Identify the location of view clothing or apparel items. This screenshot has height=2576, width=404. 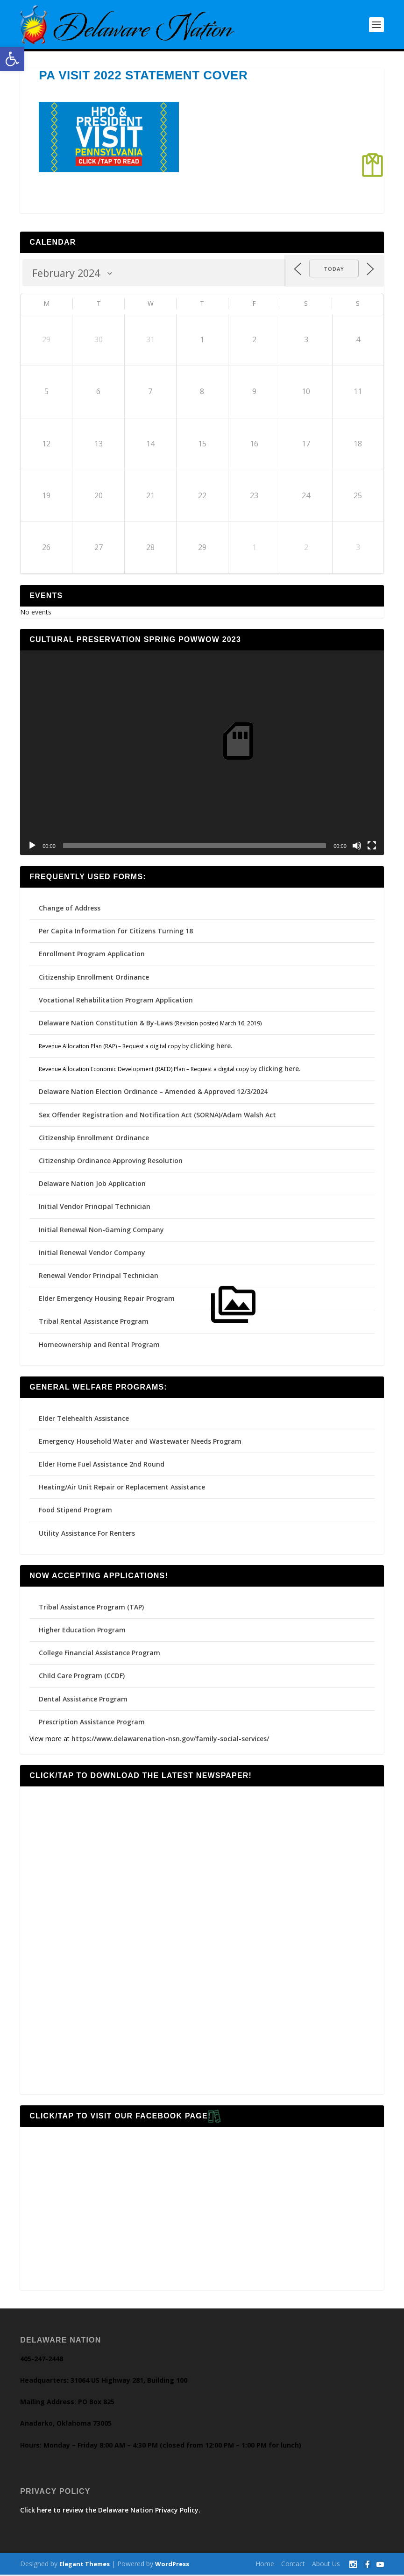
(372, 165).